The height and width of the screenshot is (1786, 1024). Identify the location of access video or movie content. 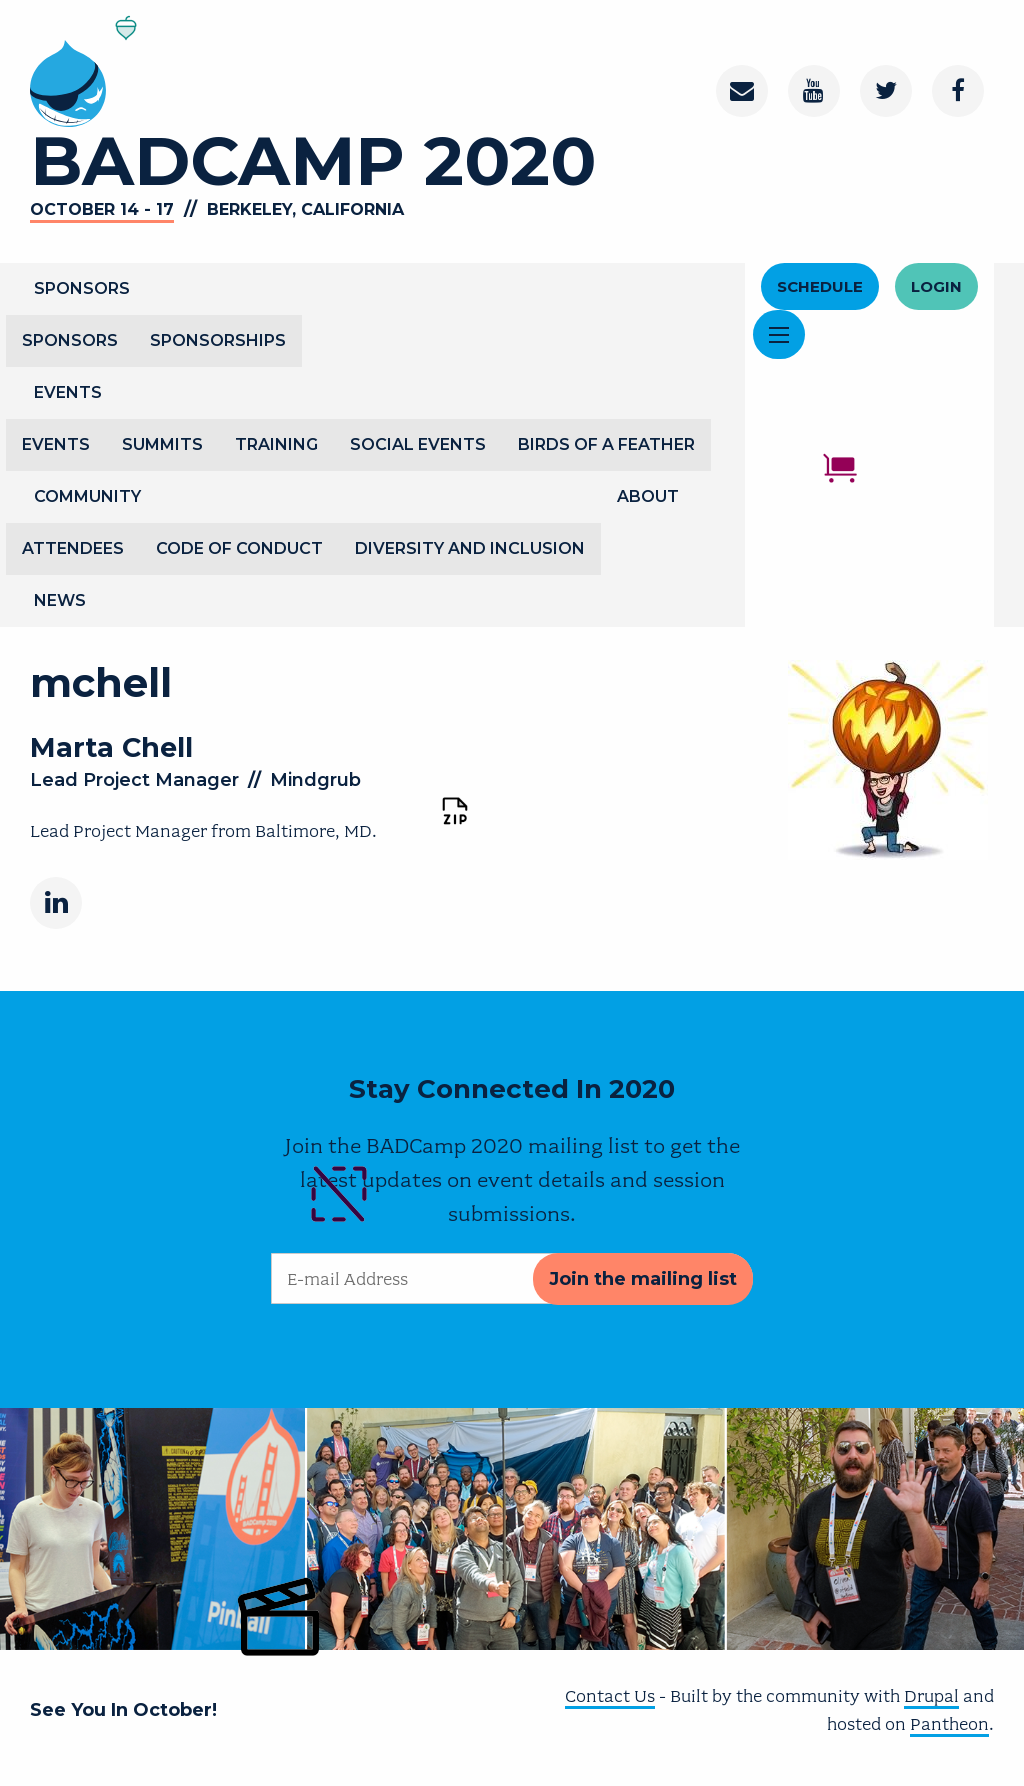
(280, 1620).